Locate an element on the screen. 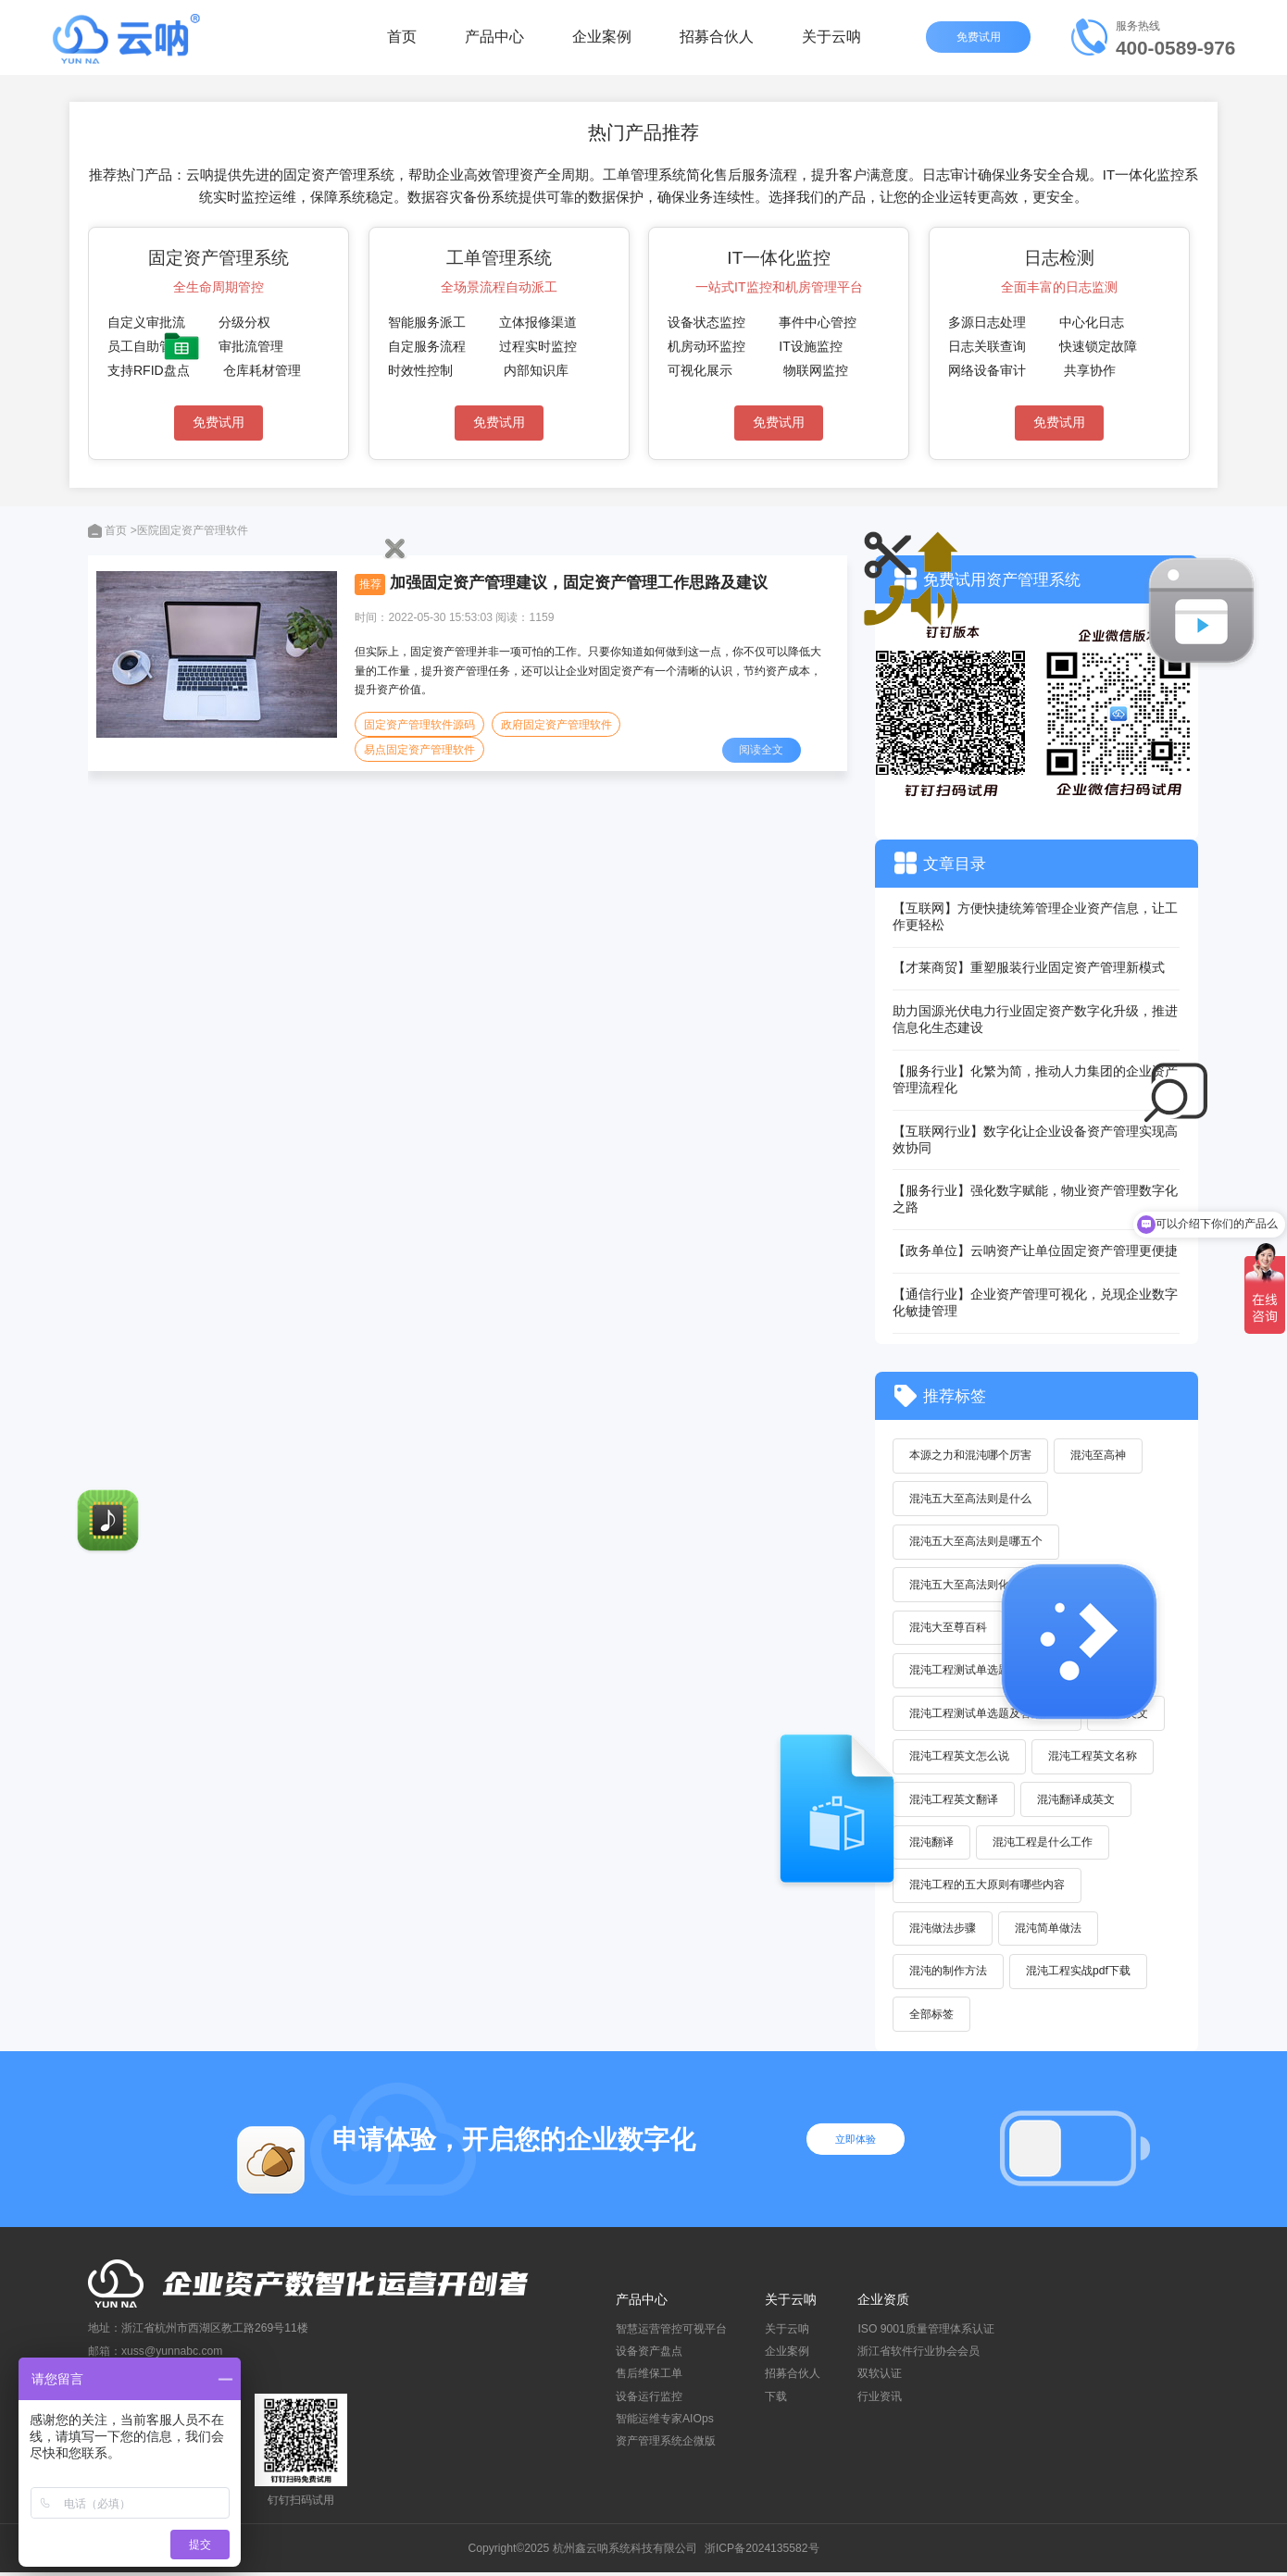 Image resolution: width=1287 pixels, height=2576 pixels. indicates battery level at 40% is located at coordinates (1075, 2148).